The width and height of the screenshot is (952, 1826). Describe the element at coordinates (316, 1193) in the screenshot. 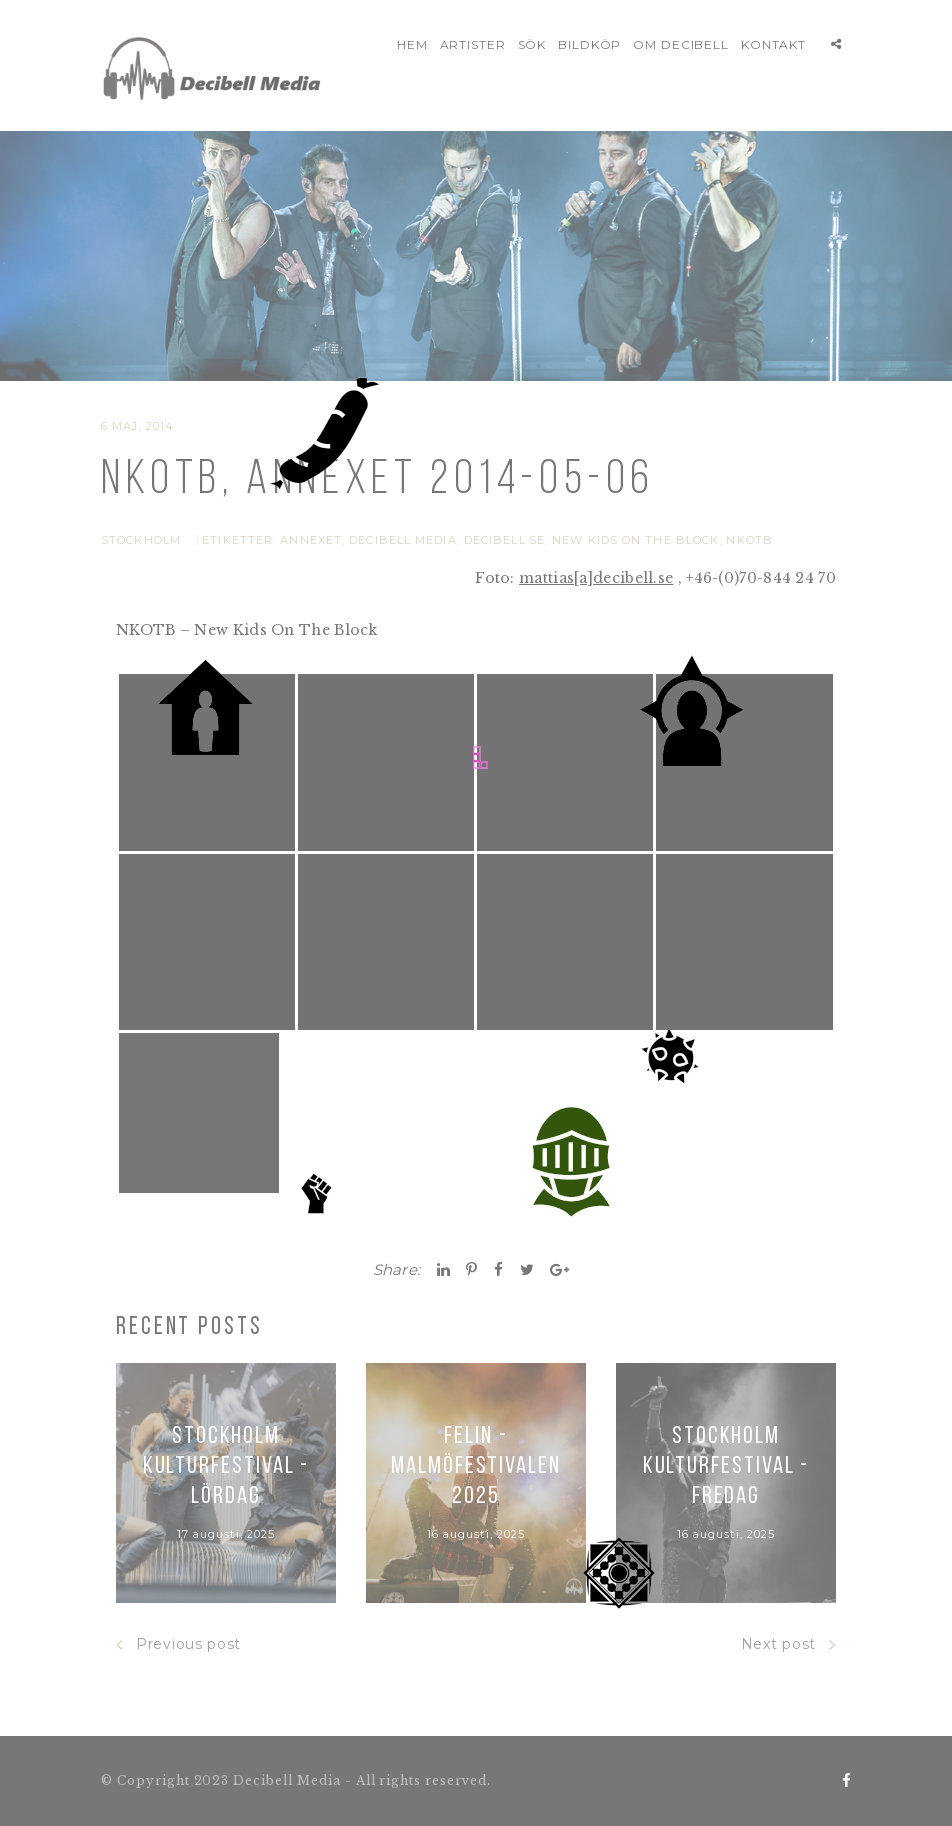

I see `indicates strength or power action in a game` at that location.